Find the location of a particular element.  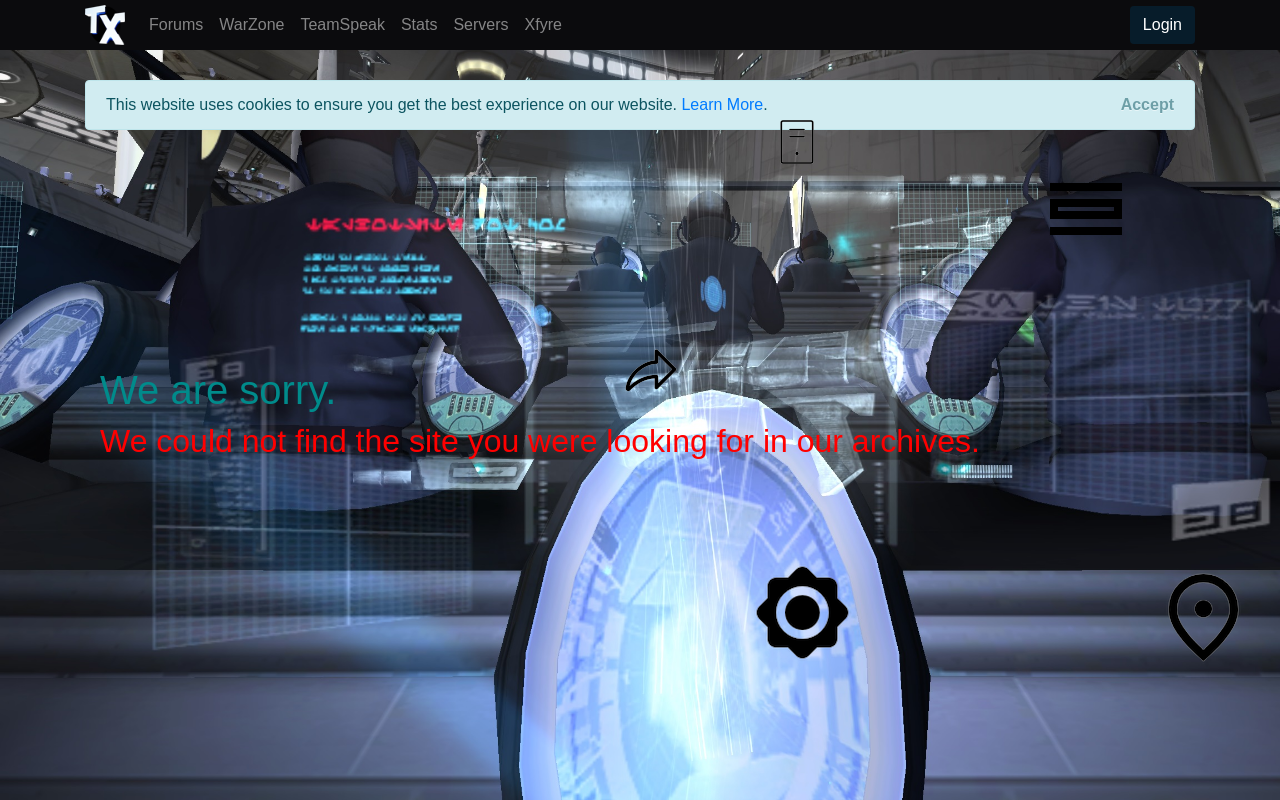

share content with others is located at coordinates (651, 373).